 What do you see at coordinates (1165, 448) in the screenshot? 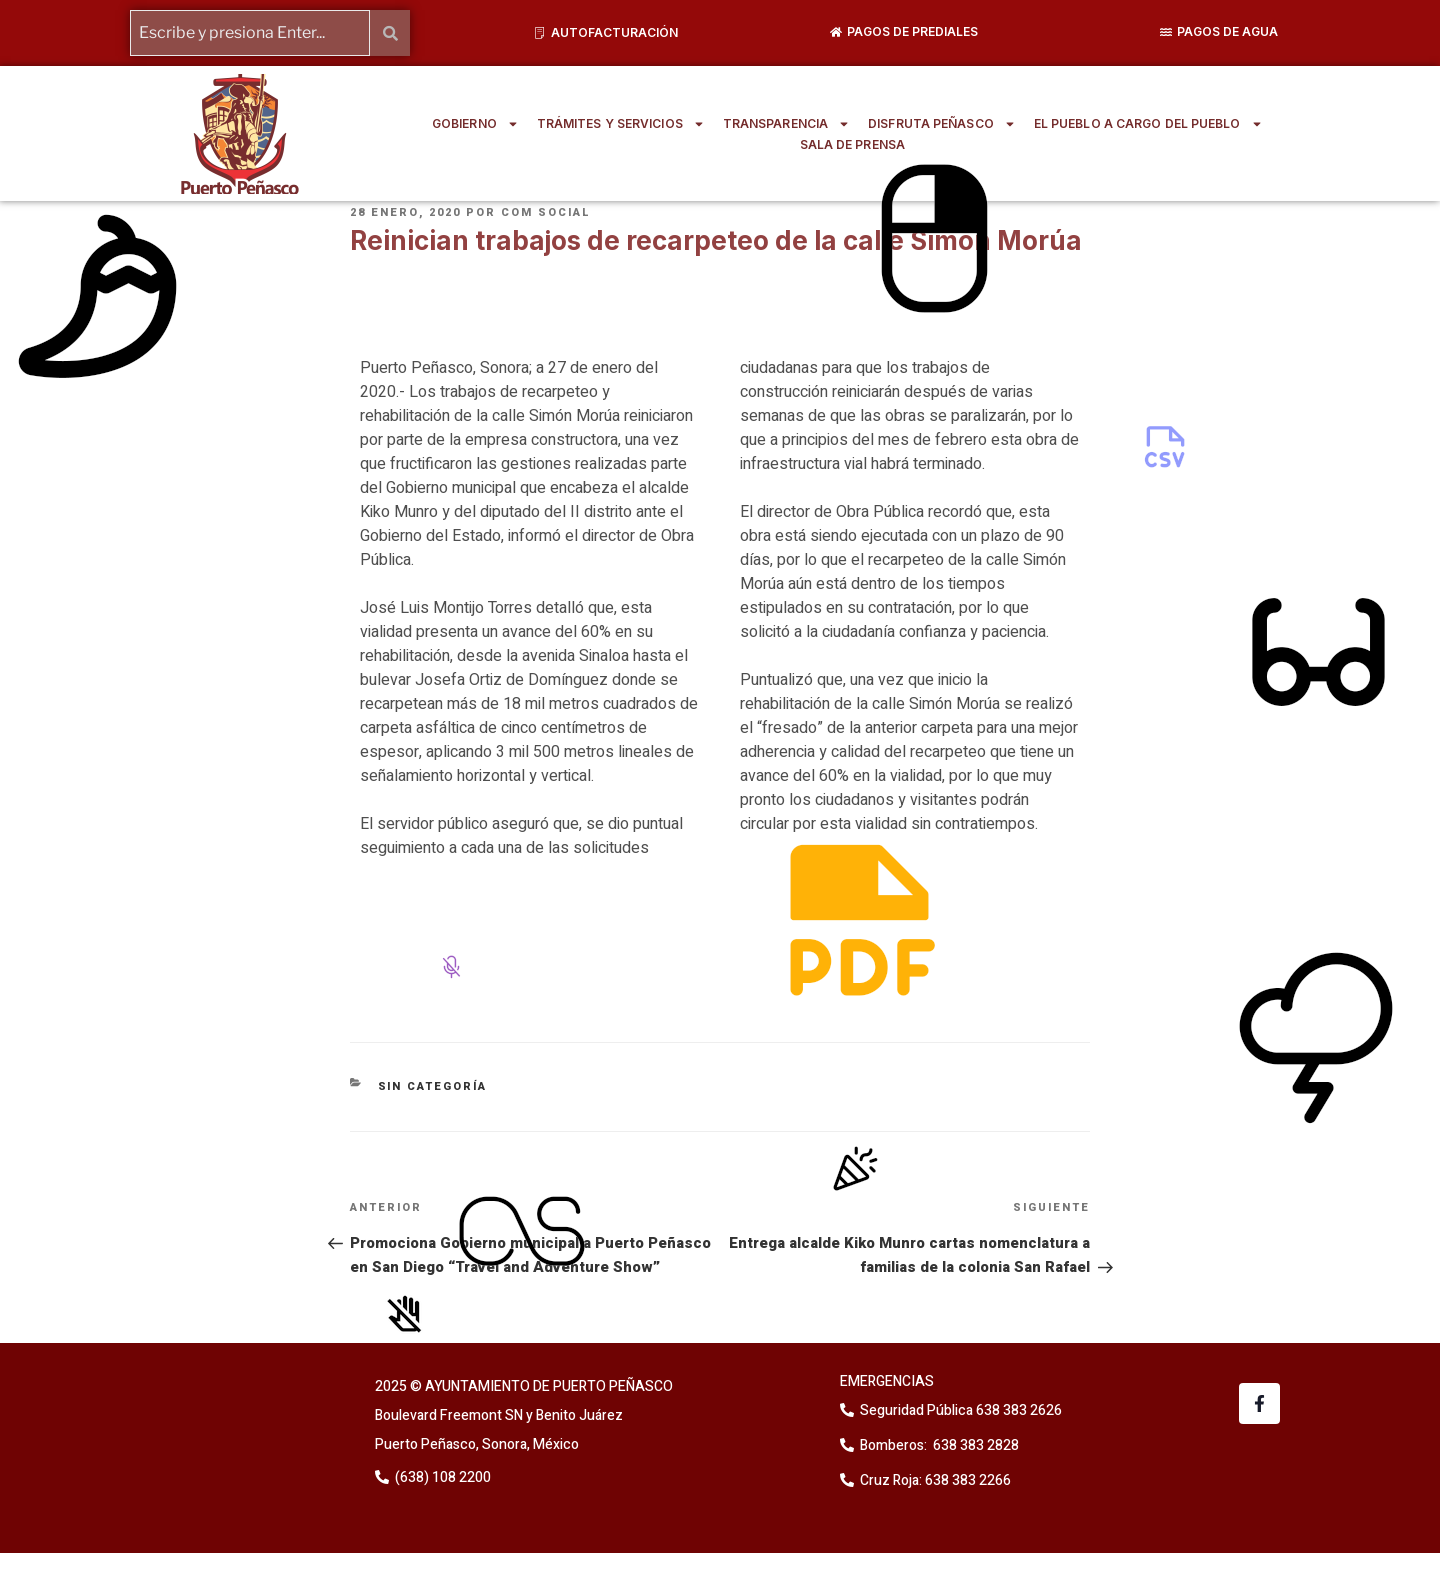
I see `download or export data as a CSV file` at bounding box center [1165, 448].